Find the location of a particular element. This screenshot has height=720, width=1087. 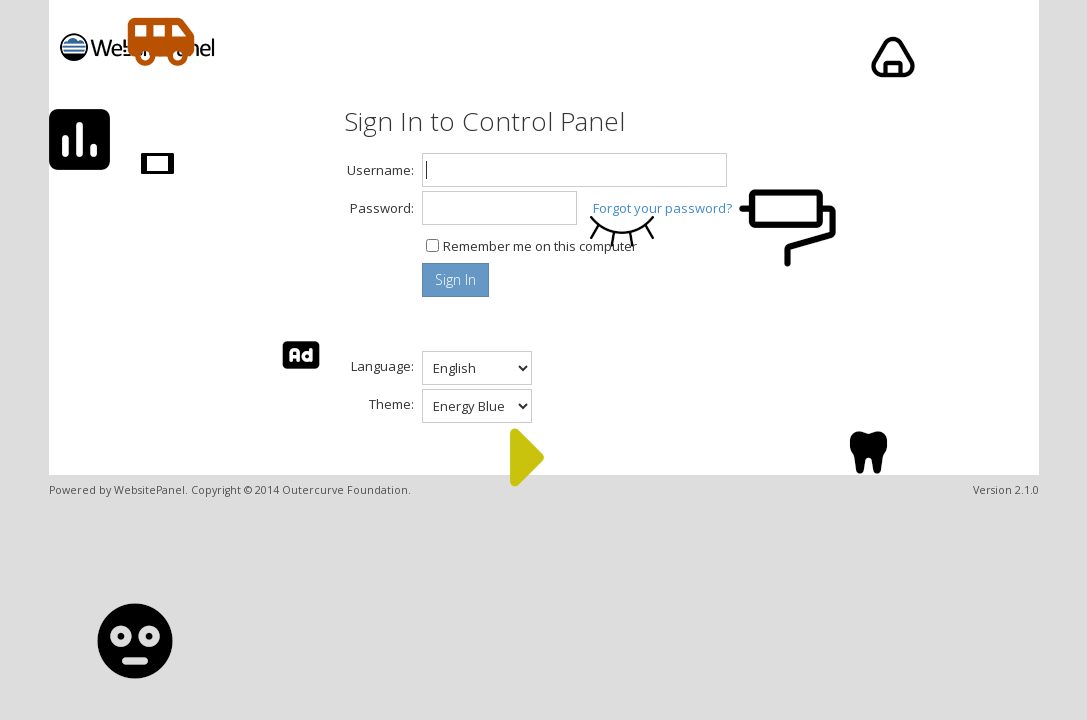

view poll results is located at coordinates (79, 139).